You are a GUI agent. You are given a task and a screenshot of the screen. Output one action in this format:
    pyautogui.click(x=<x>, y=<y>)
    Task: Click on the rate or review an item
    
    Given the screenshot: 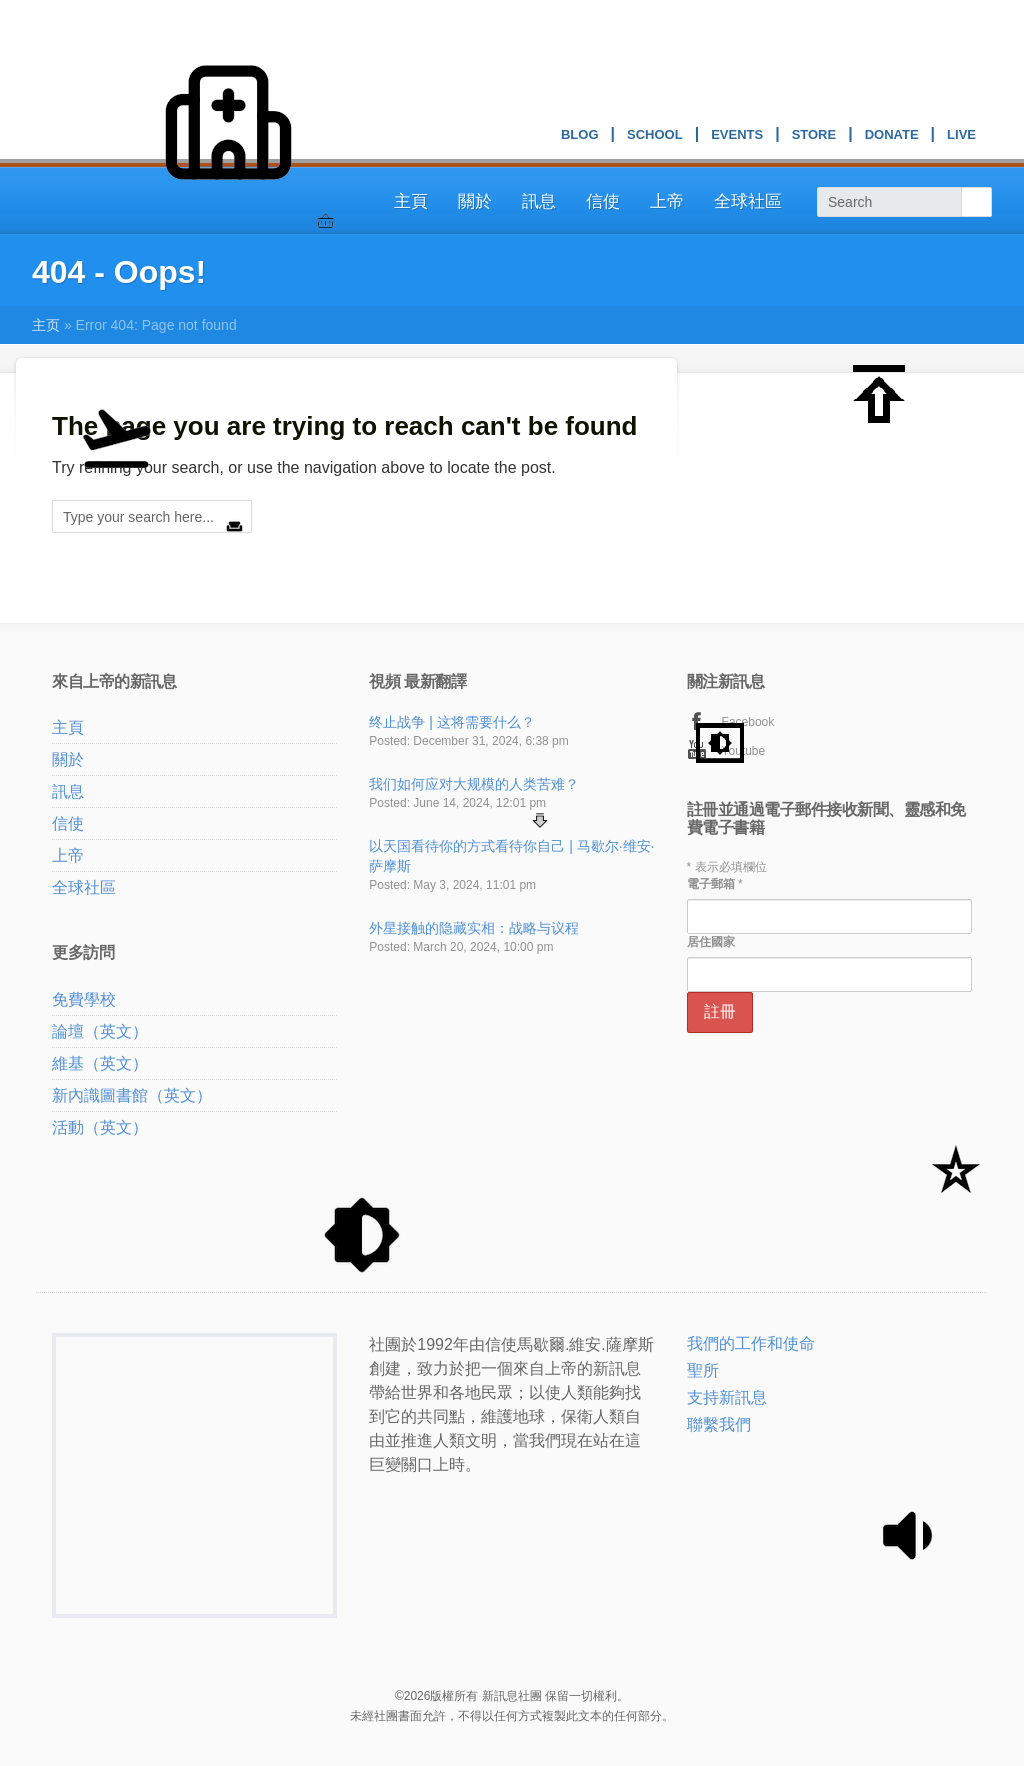 What is the action you would take?
    pyautogui.click(x=956, y=1169)
    